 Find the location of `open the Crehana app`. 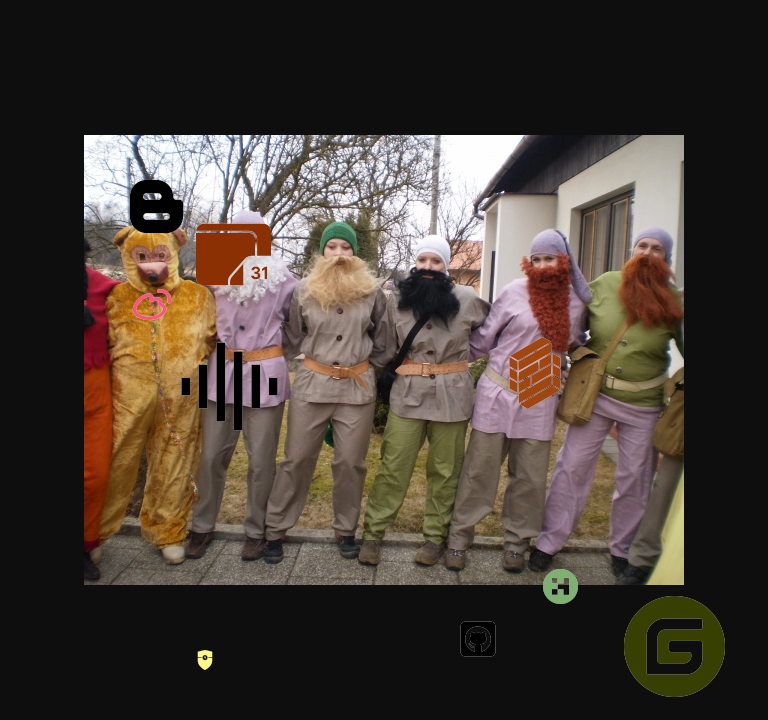

open the Crehana app is located at coordinates (560, 586).